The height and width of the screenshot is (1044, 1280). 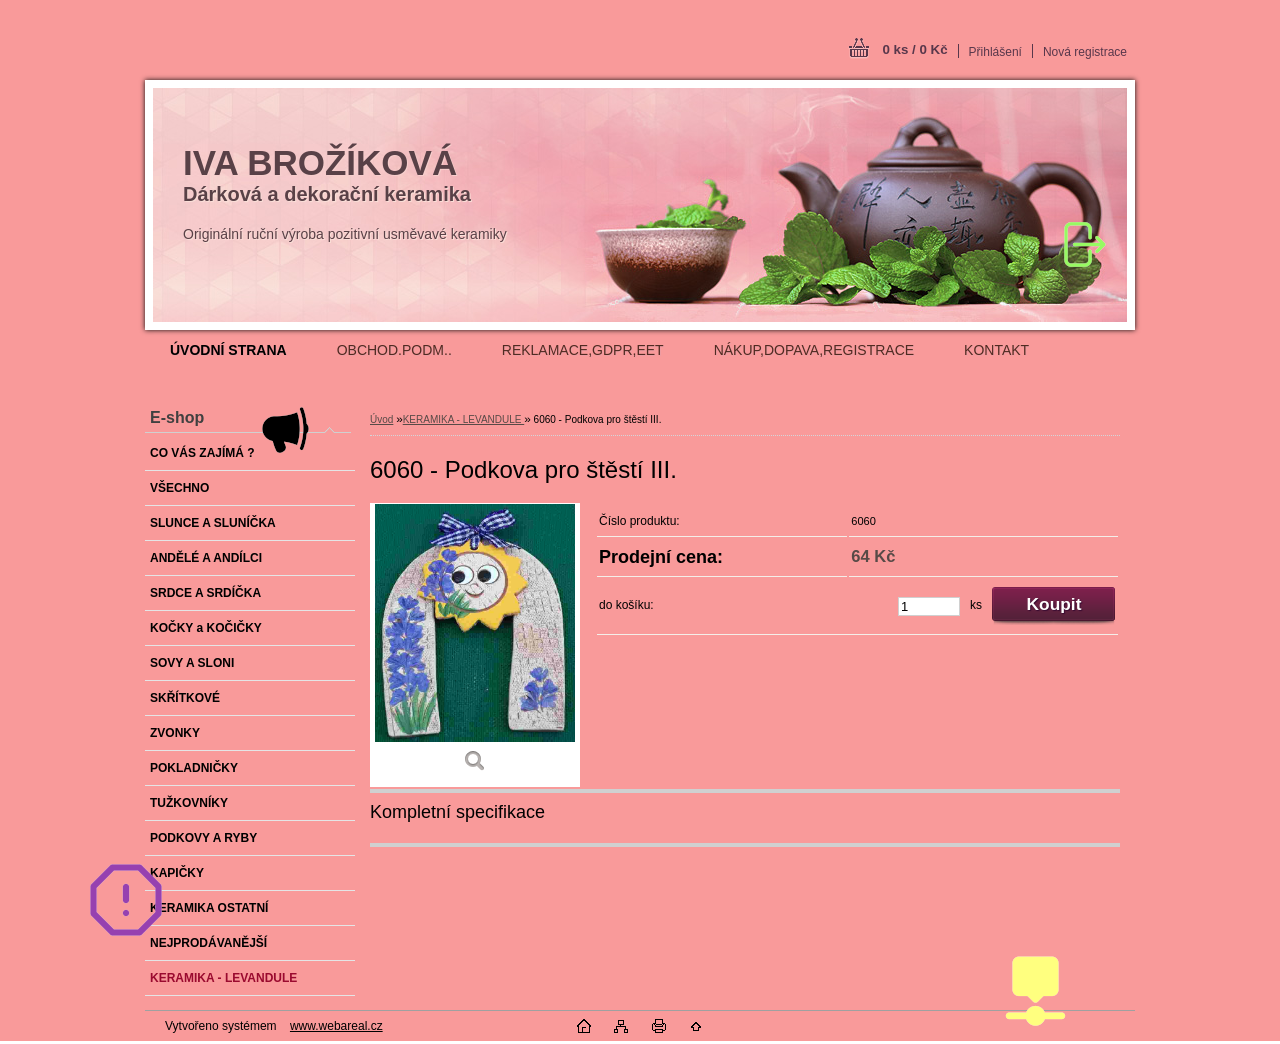 I want to click on make an announcement, so click(x=285, y=430).